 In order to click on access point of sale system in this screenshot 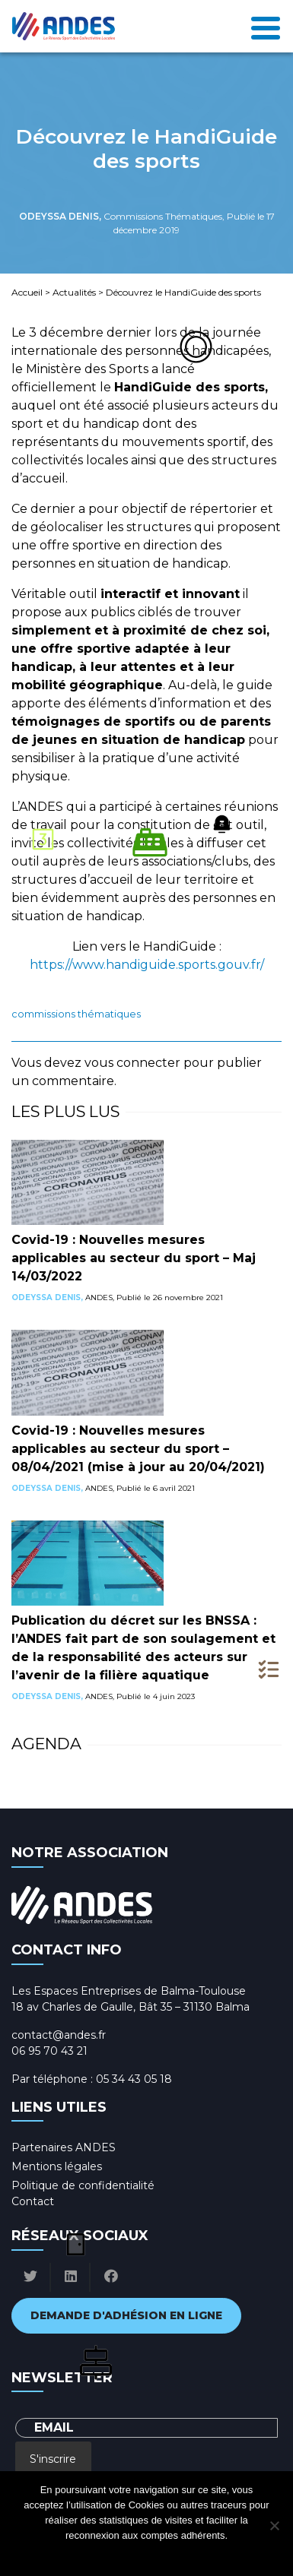, I will do `click(150, 844)`.